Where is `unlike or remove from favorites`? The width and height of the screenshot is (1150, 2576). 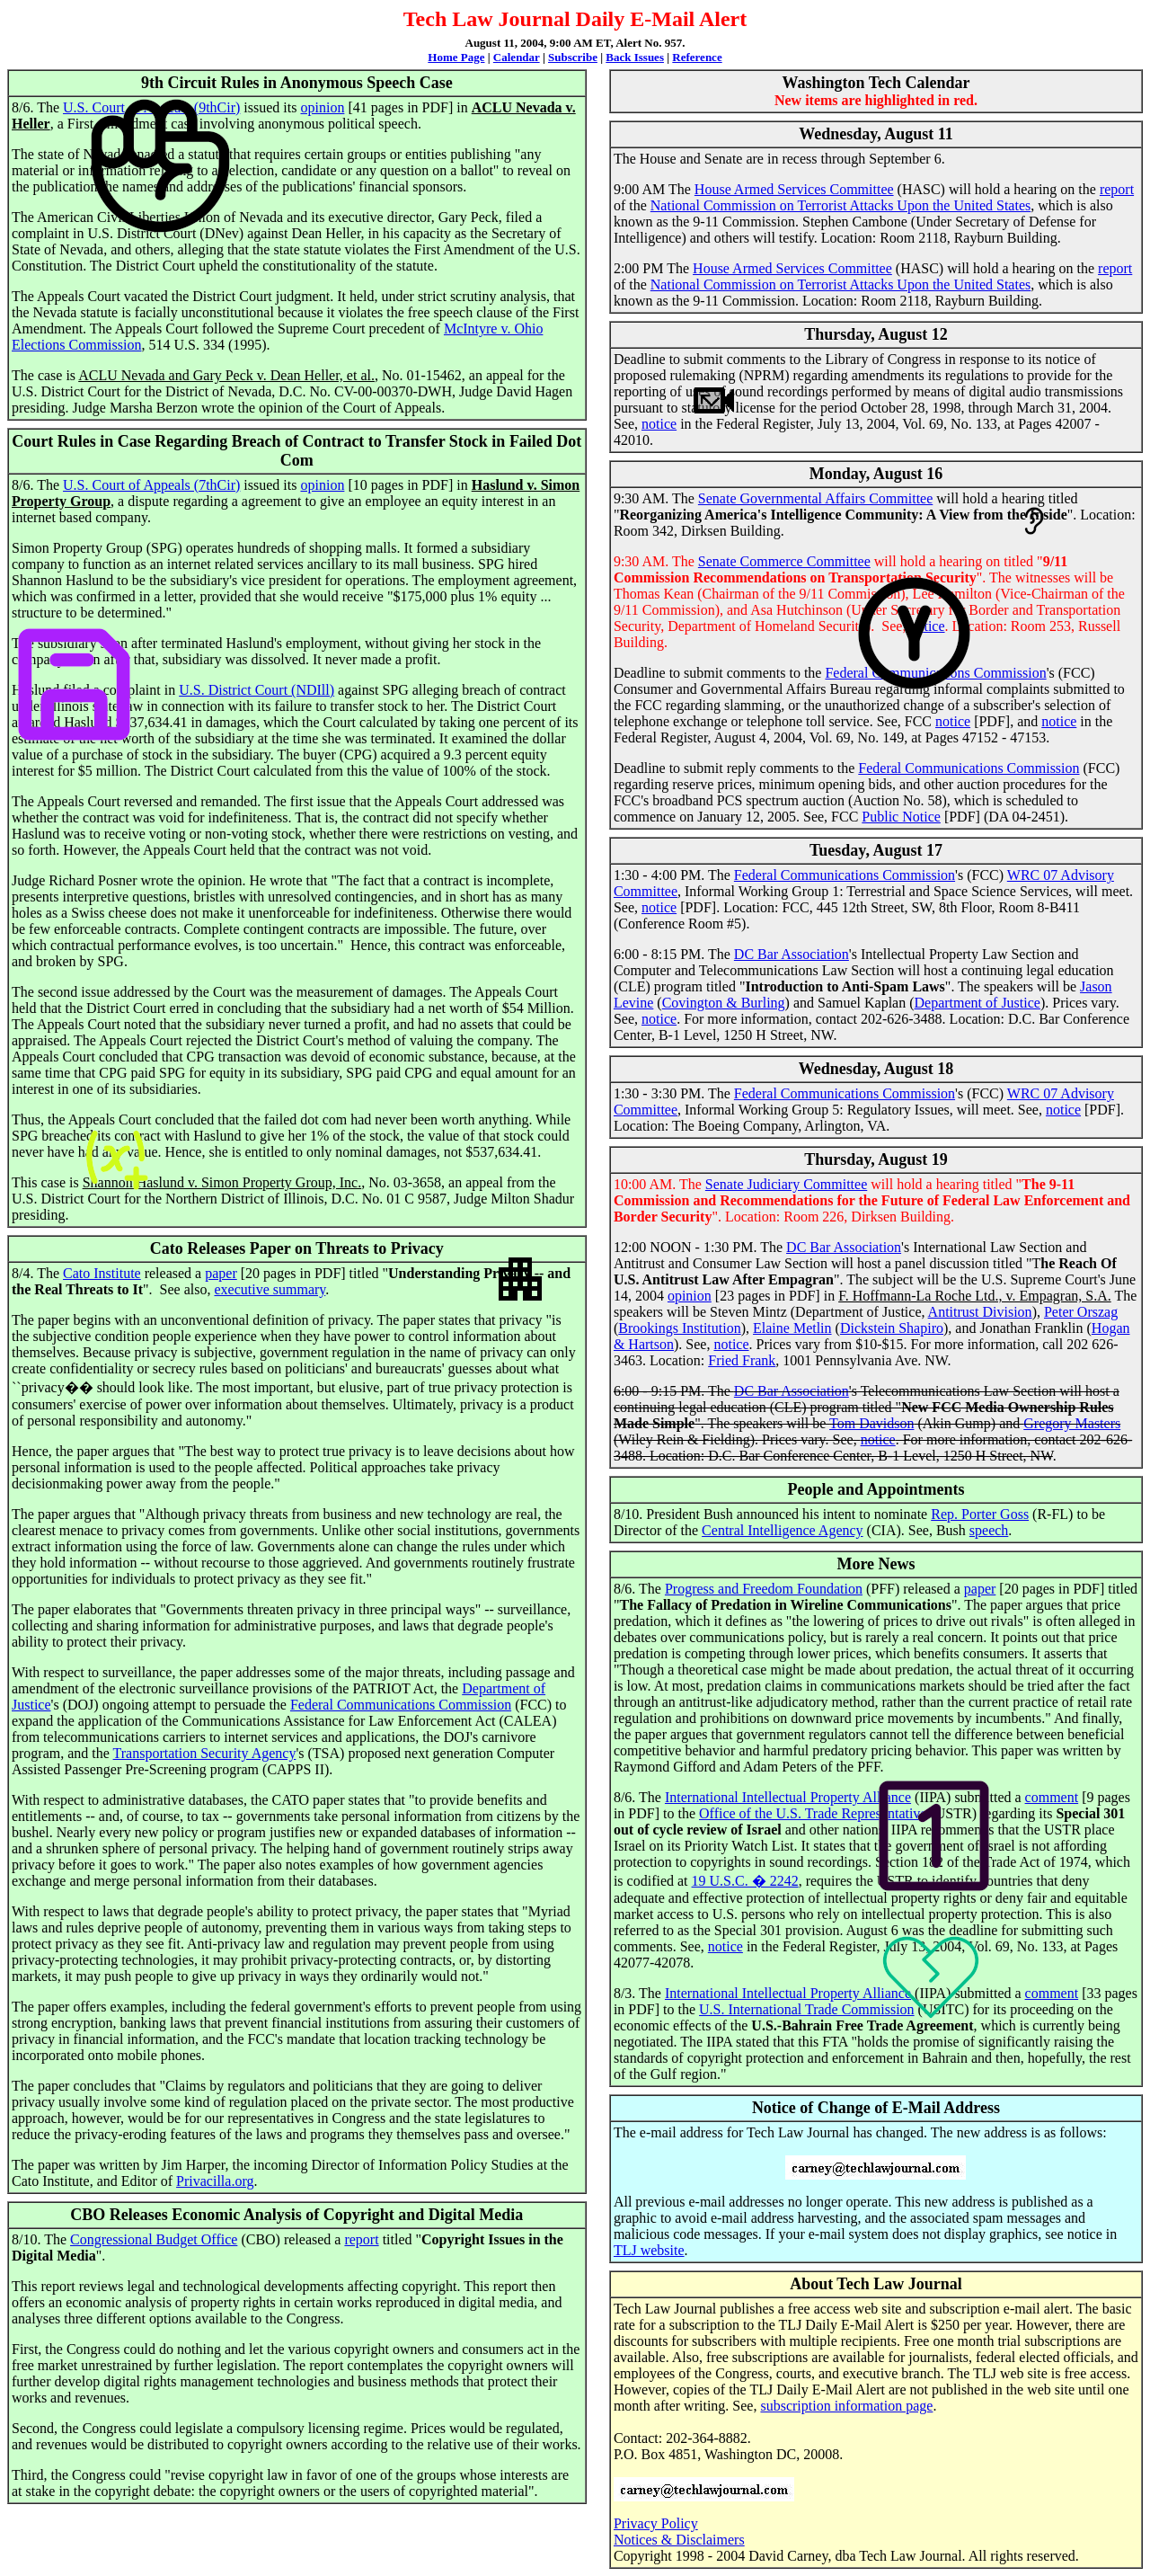 unlike or remove from favorites is located at coordinates (931, 1974).